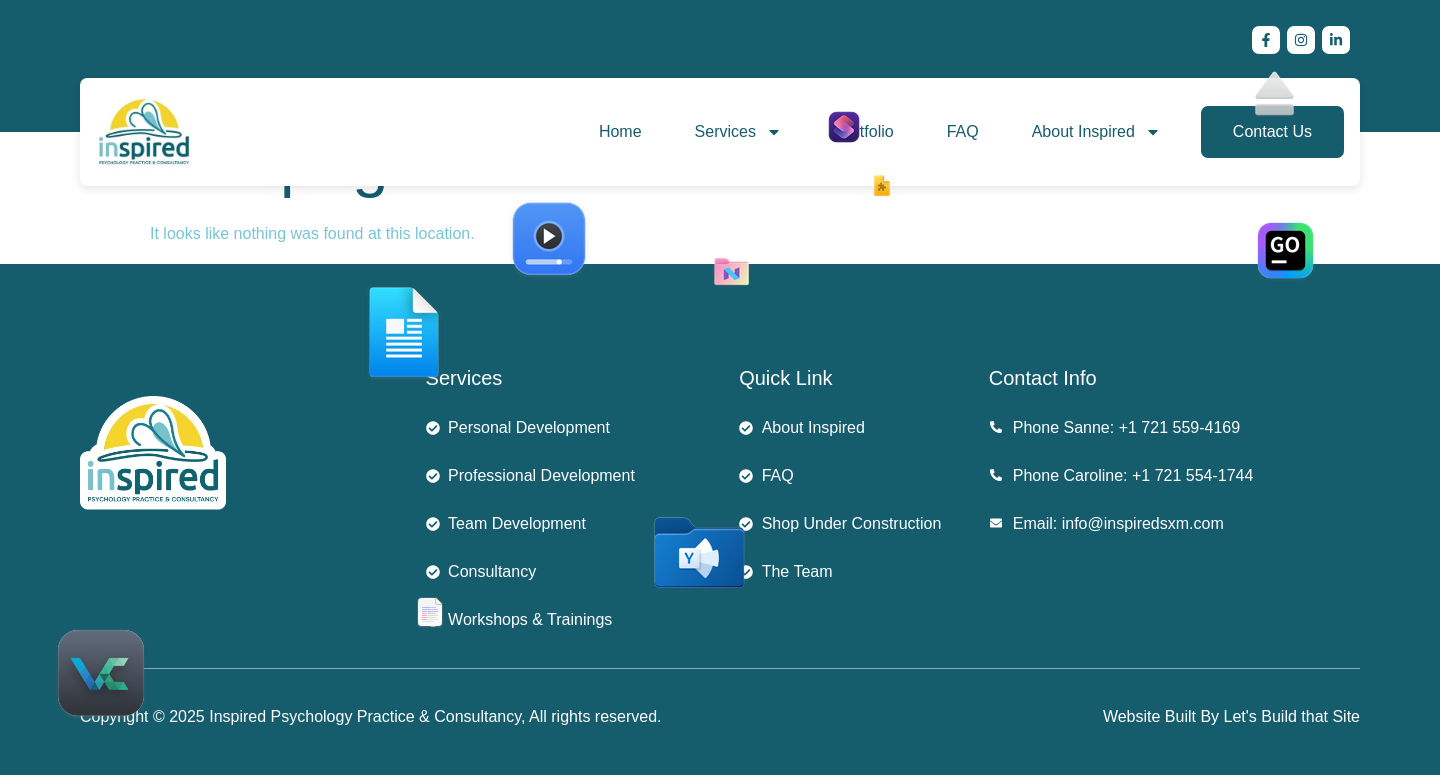  What do you see at coordinates (844, 127) in the screenshot?
I see `open the shortcuts app` at bounding box center [844, 127].